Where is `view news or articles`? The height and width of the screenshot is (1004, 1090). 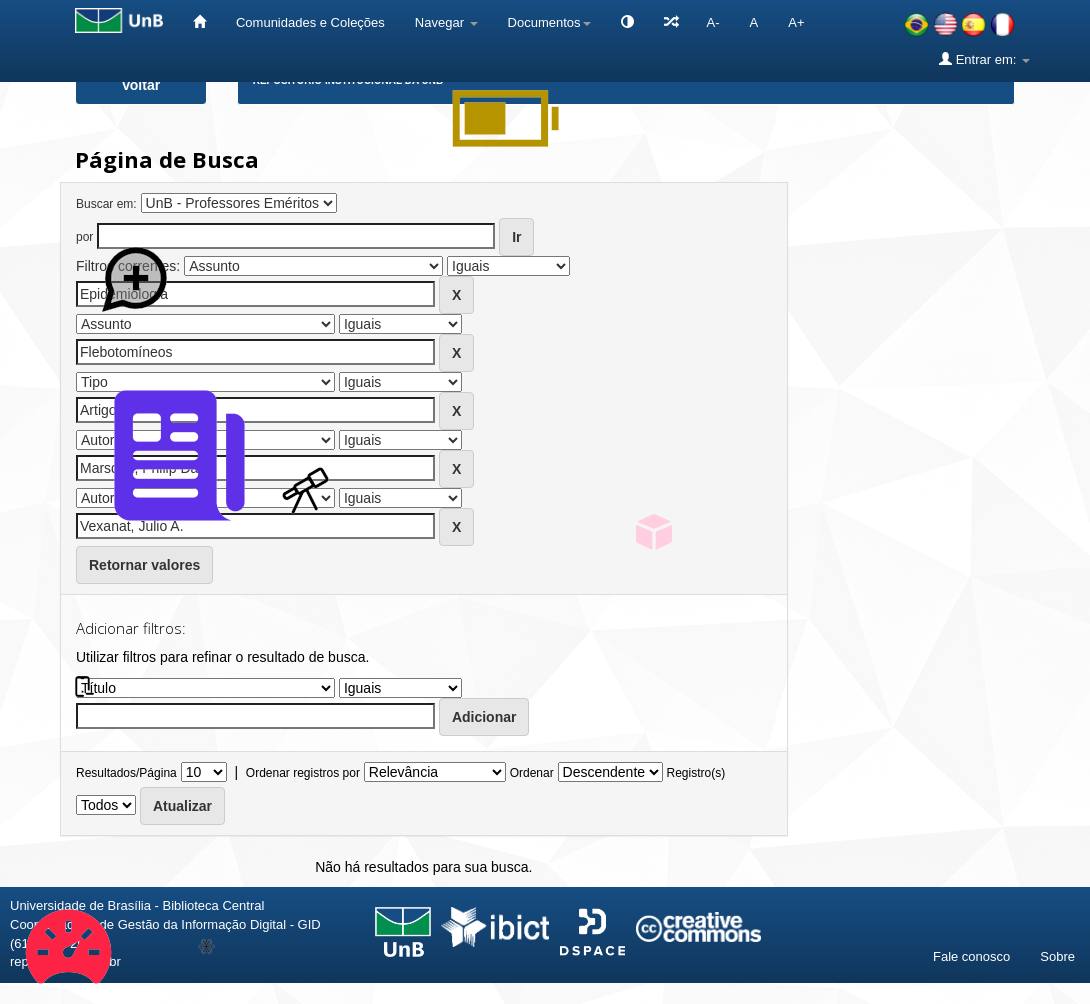 view news or articles is located at coordinates (179, 455).